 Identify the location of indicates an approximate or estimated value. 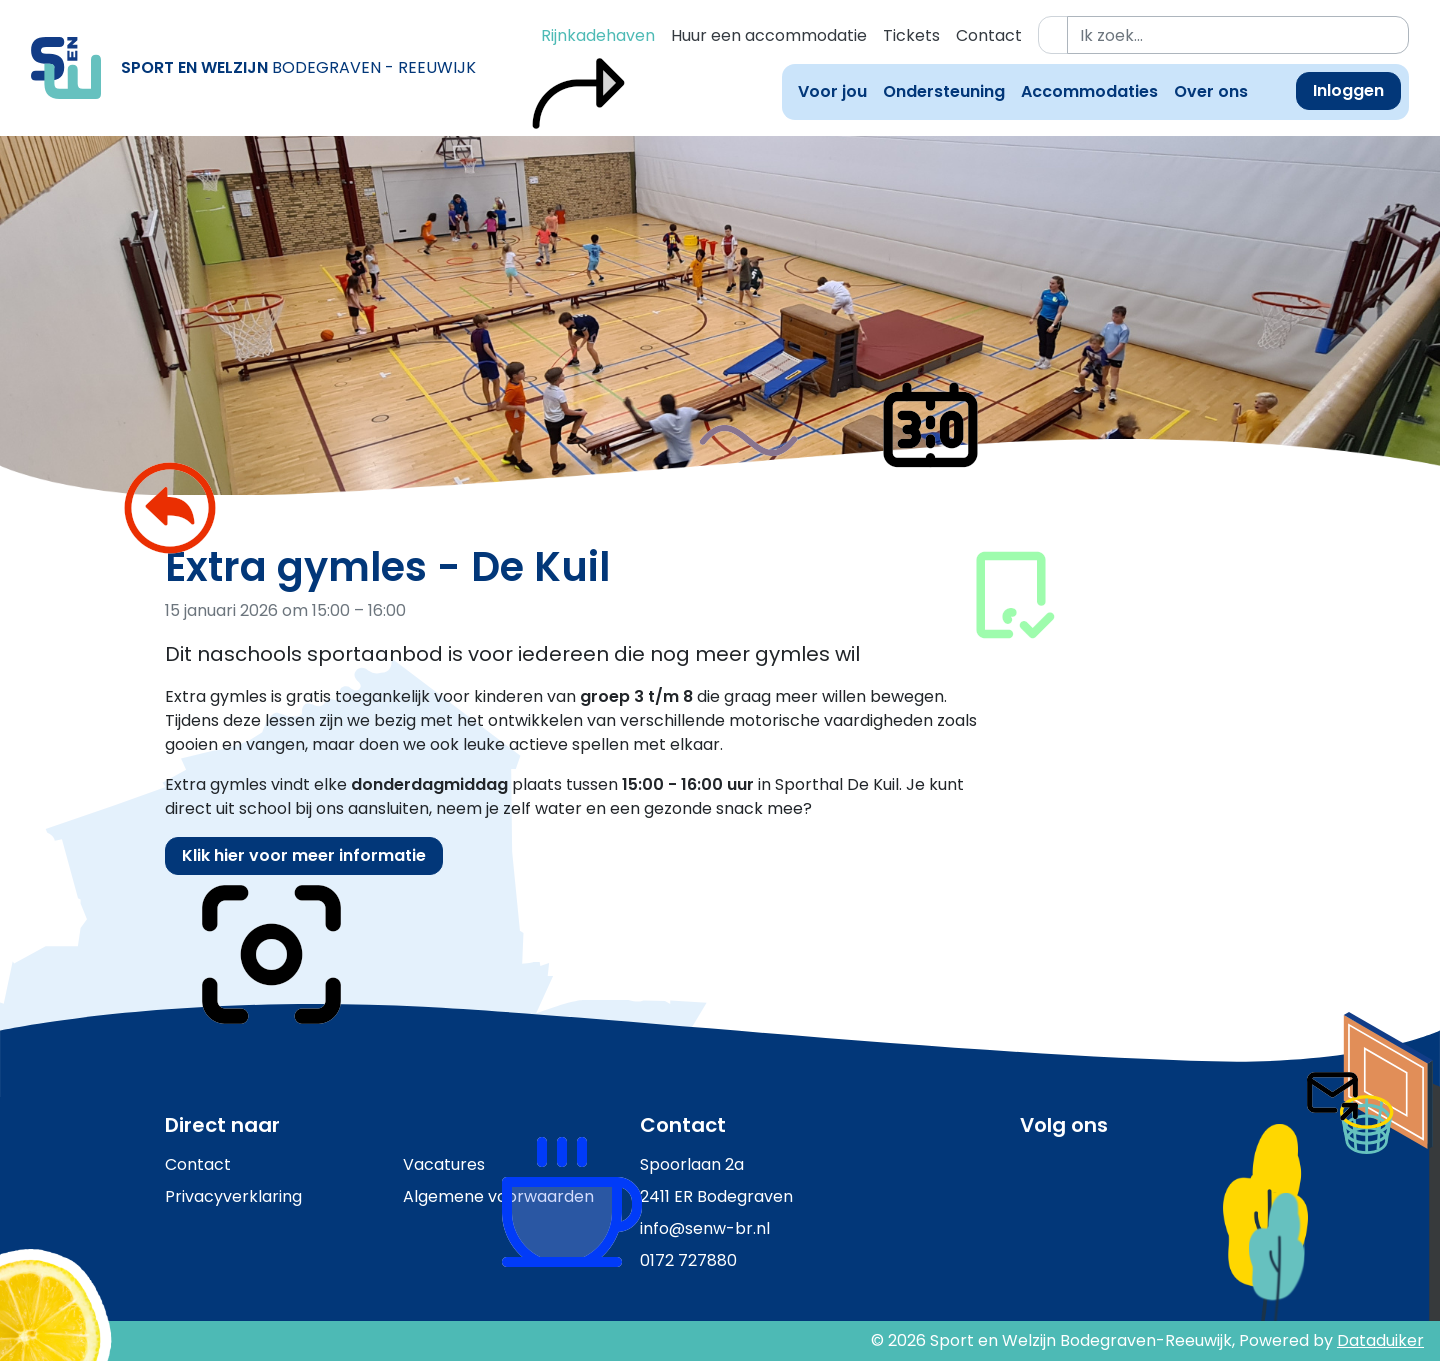
(748, 440).